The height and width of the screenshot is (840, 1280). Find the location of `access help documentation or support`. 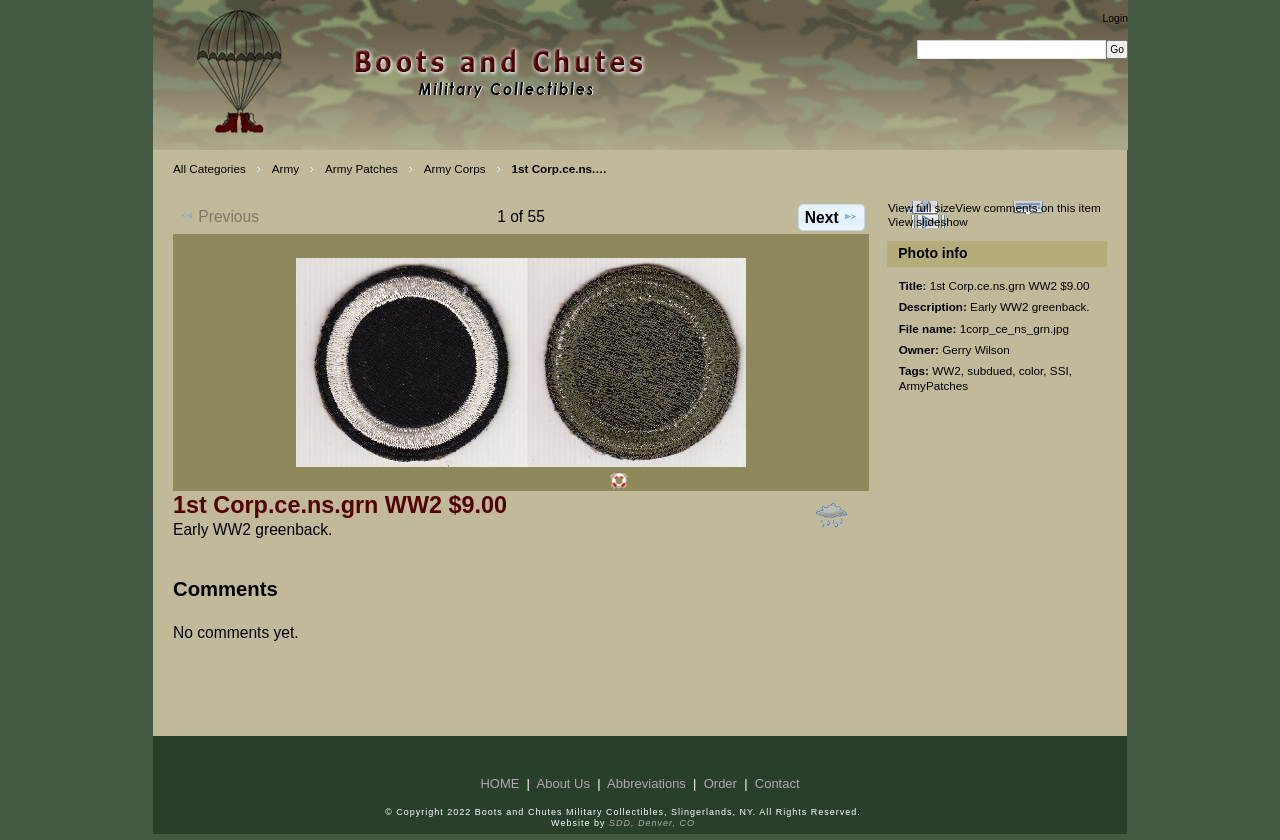

access help documentation or support is located at coordinates (619, 481).